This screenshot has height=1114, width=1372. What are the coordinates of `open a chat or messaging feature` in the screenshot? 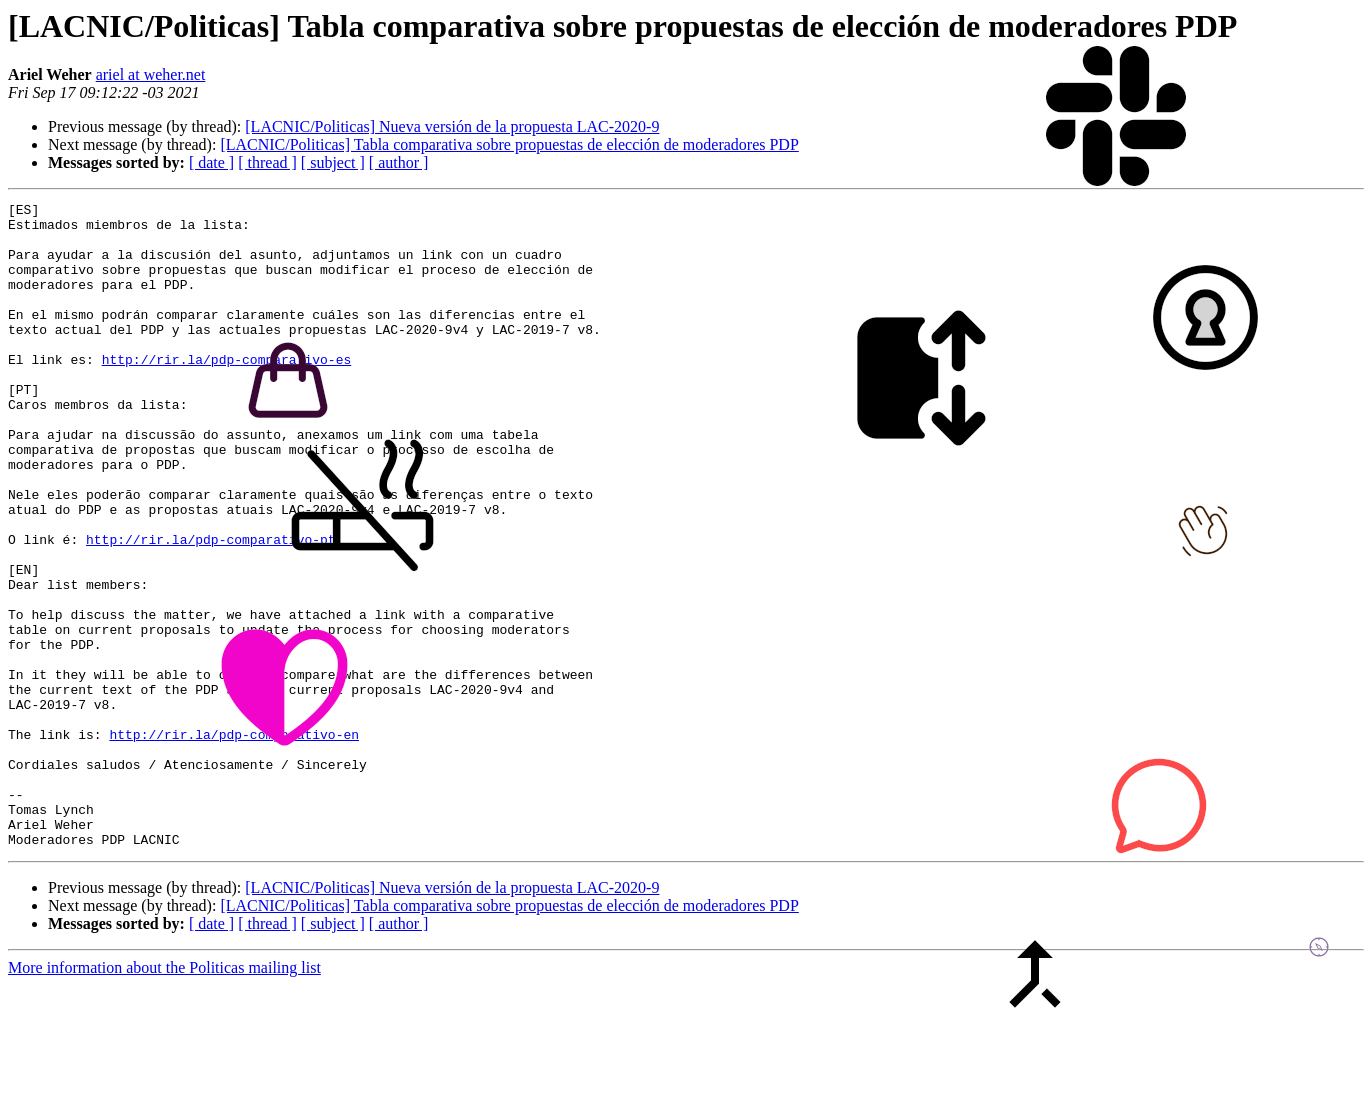 It's located at (1159, 806).